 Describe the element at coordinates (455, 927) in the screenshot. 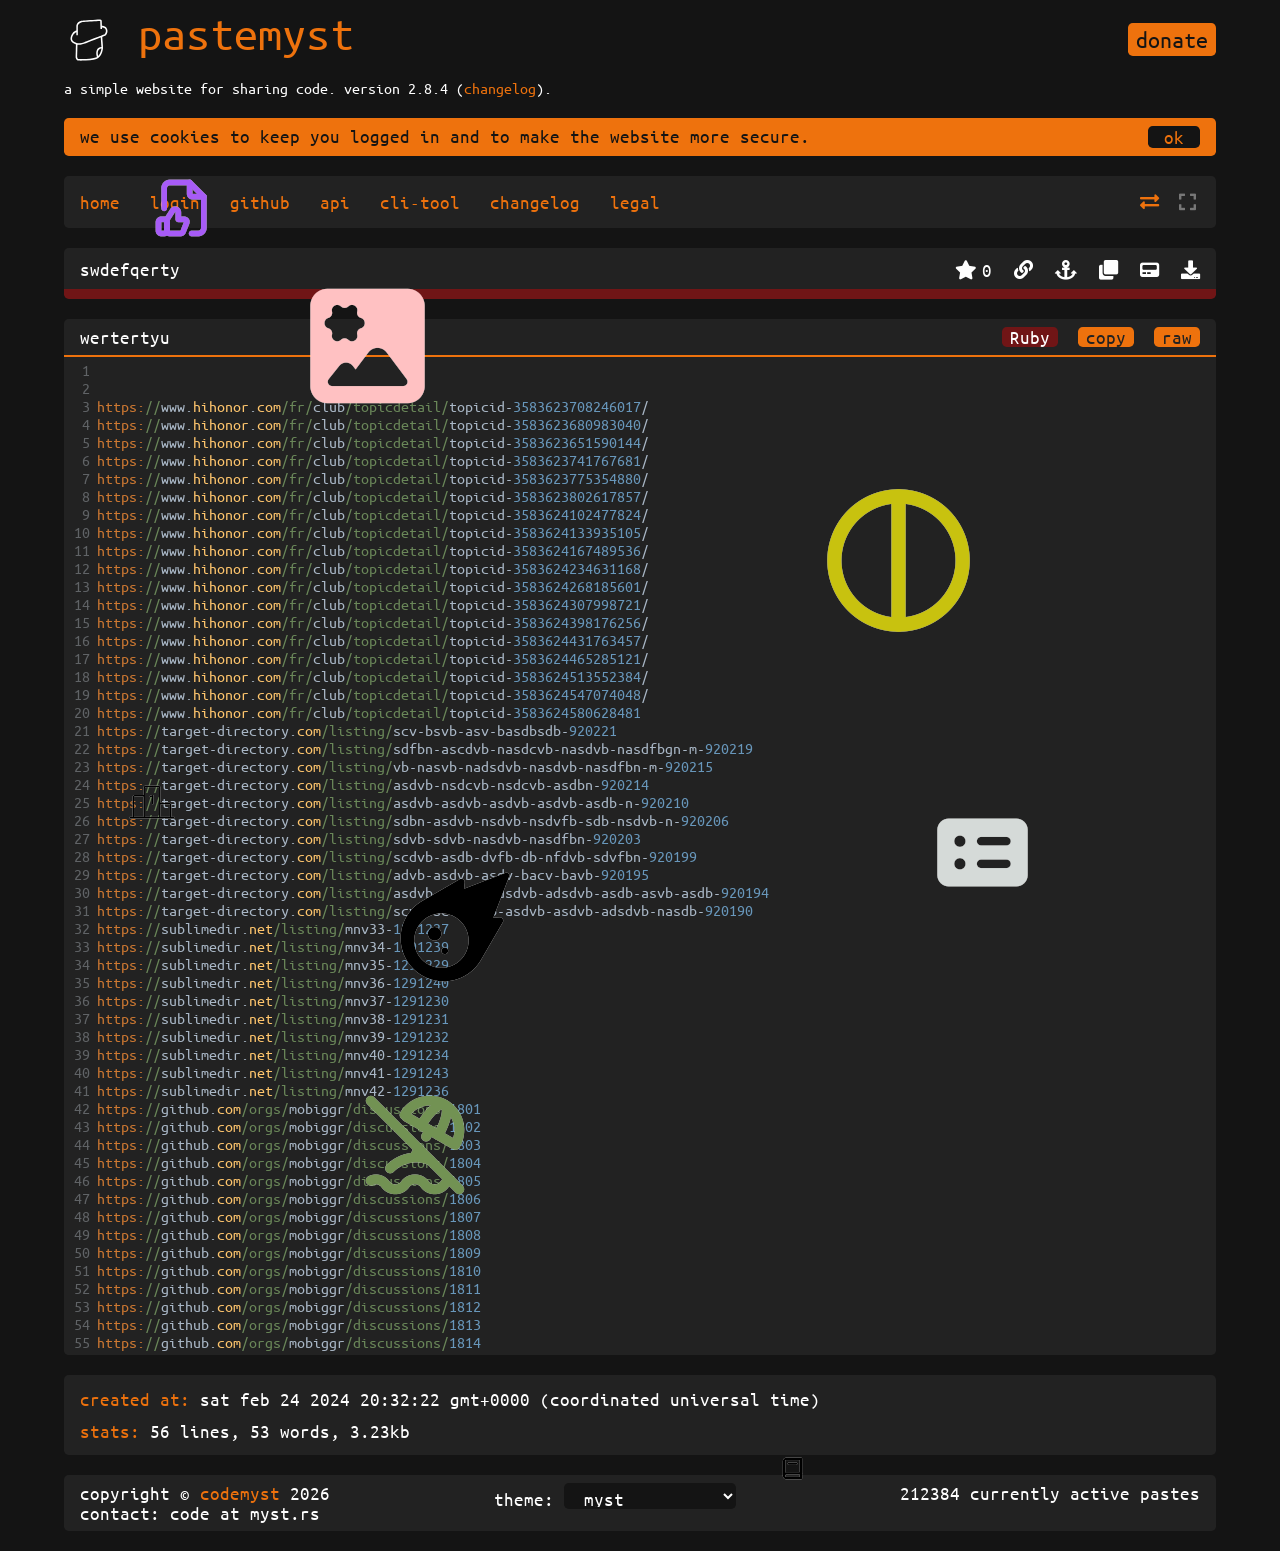

I see `indicates a trending or viral item` at that location.